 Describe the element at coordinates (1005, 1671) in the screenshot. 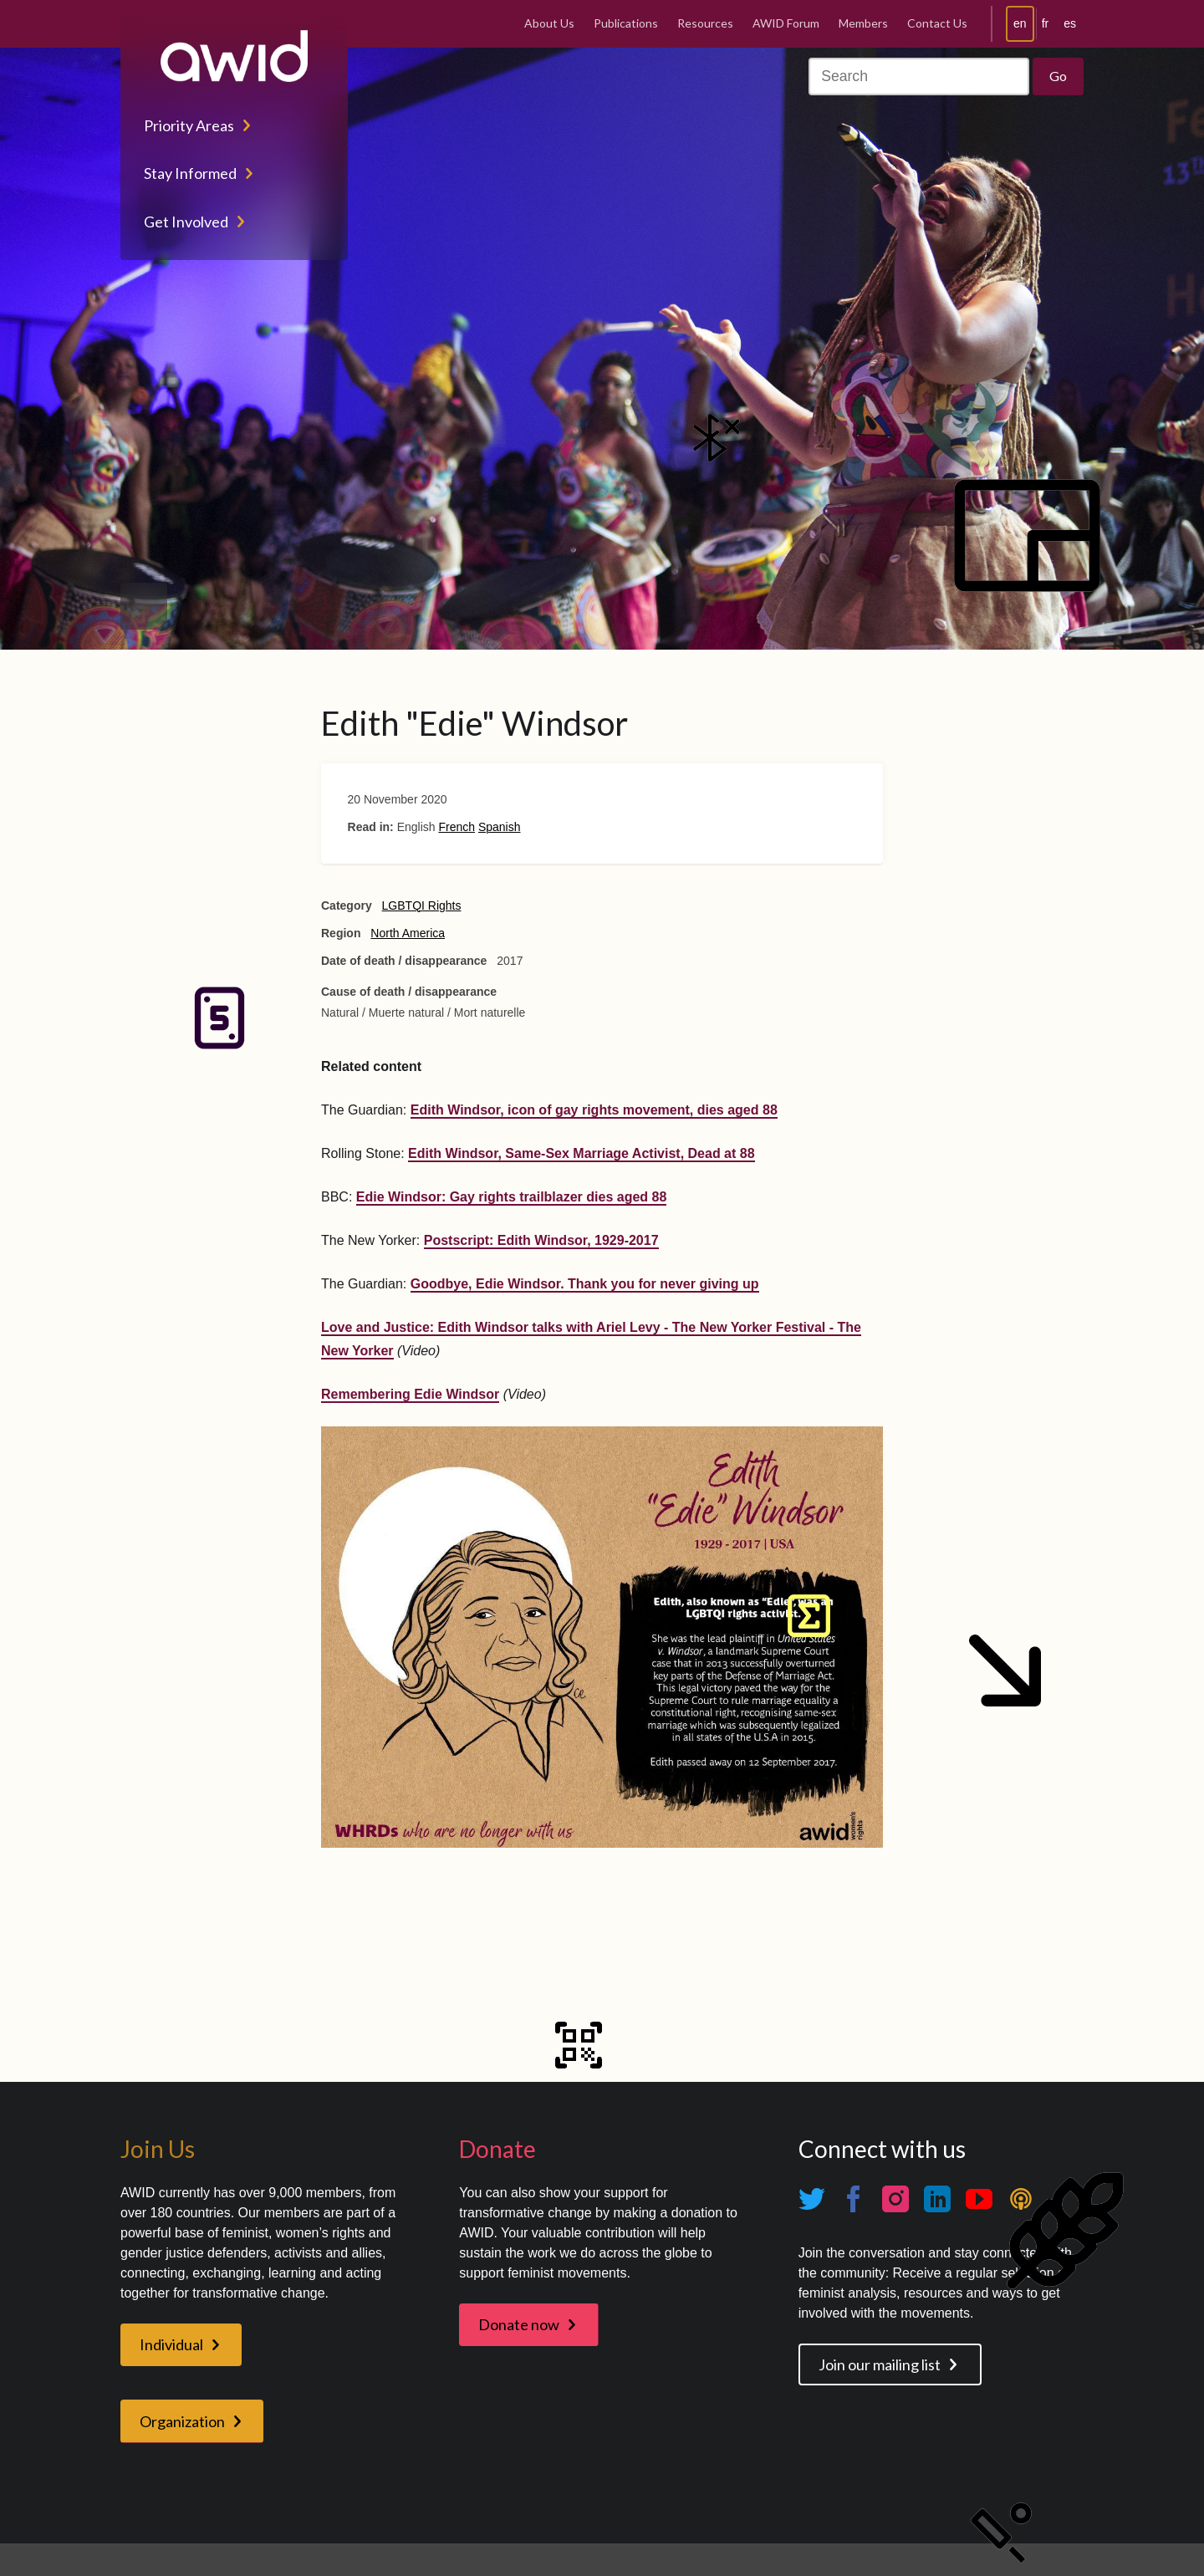

I see `navigate to the next item below` at that location.